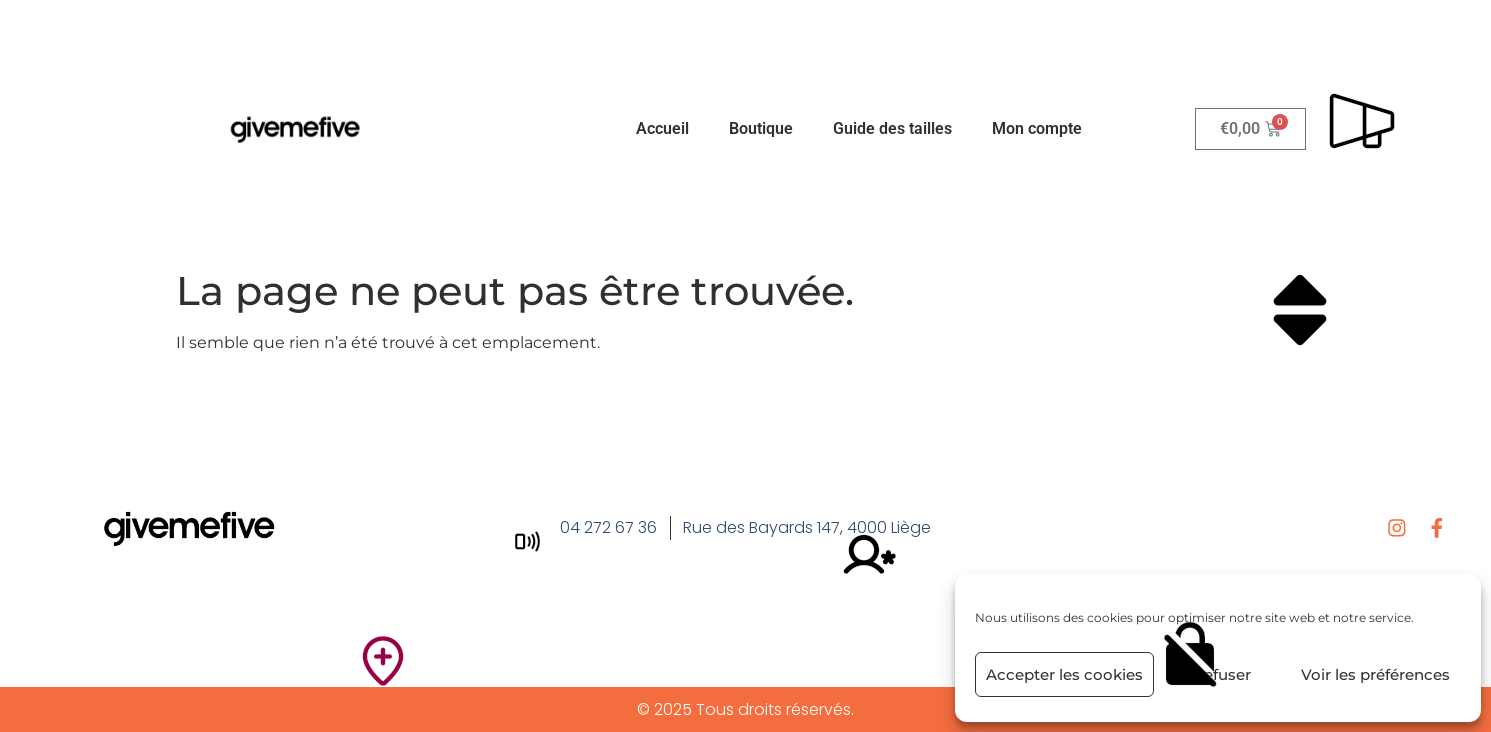 The width and height of the screenshot is (1491, 732). Describe the element at coordinates (1190, 655) in the screenshot. I see `indicates connection is not encrypted or secure` at that location.